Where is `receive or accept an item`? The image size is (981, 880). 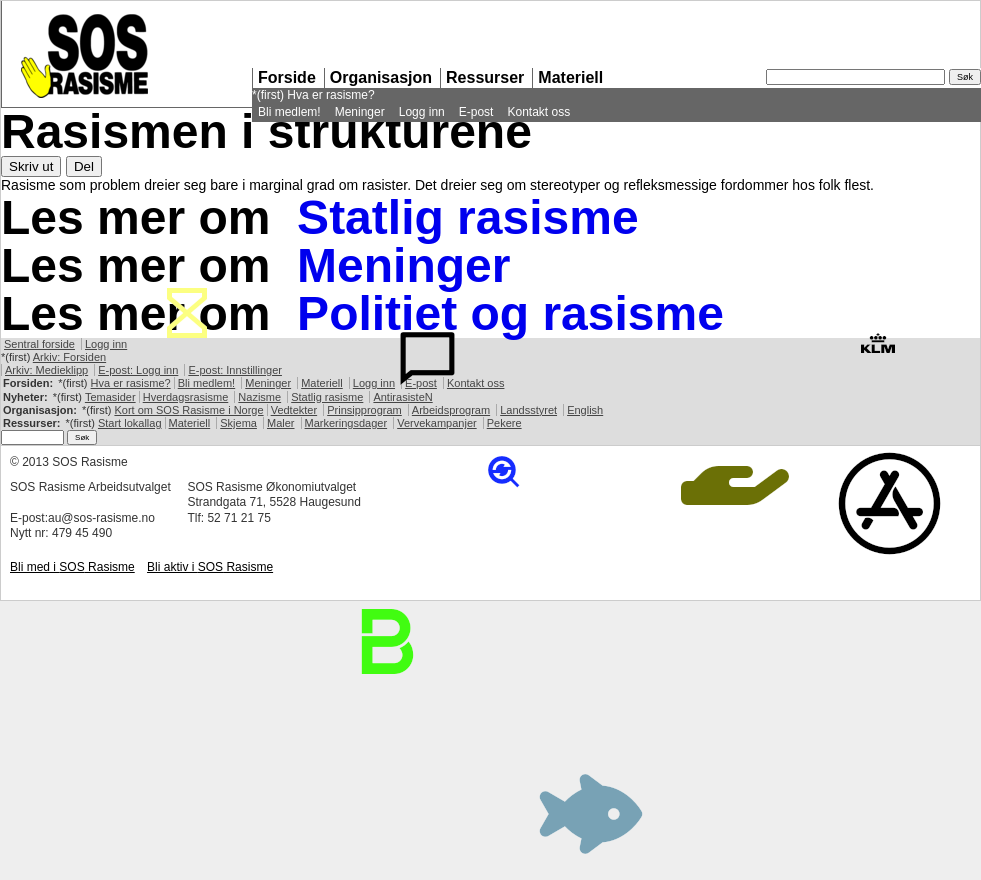
receive or accept an item is located at coordinates (735, 457).